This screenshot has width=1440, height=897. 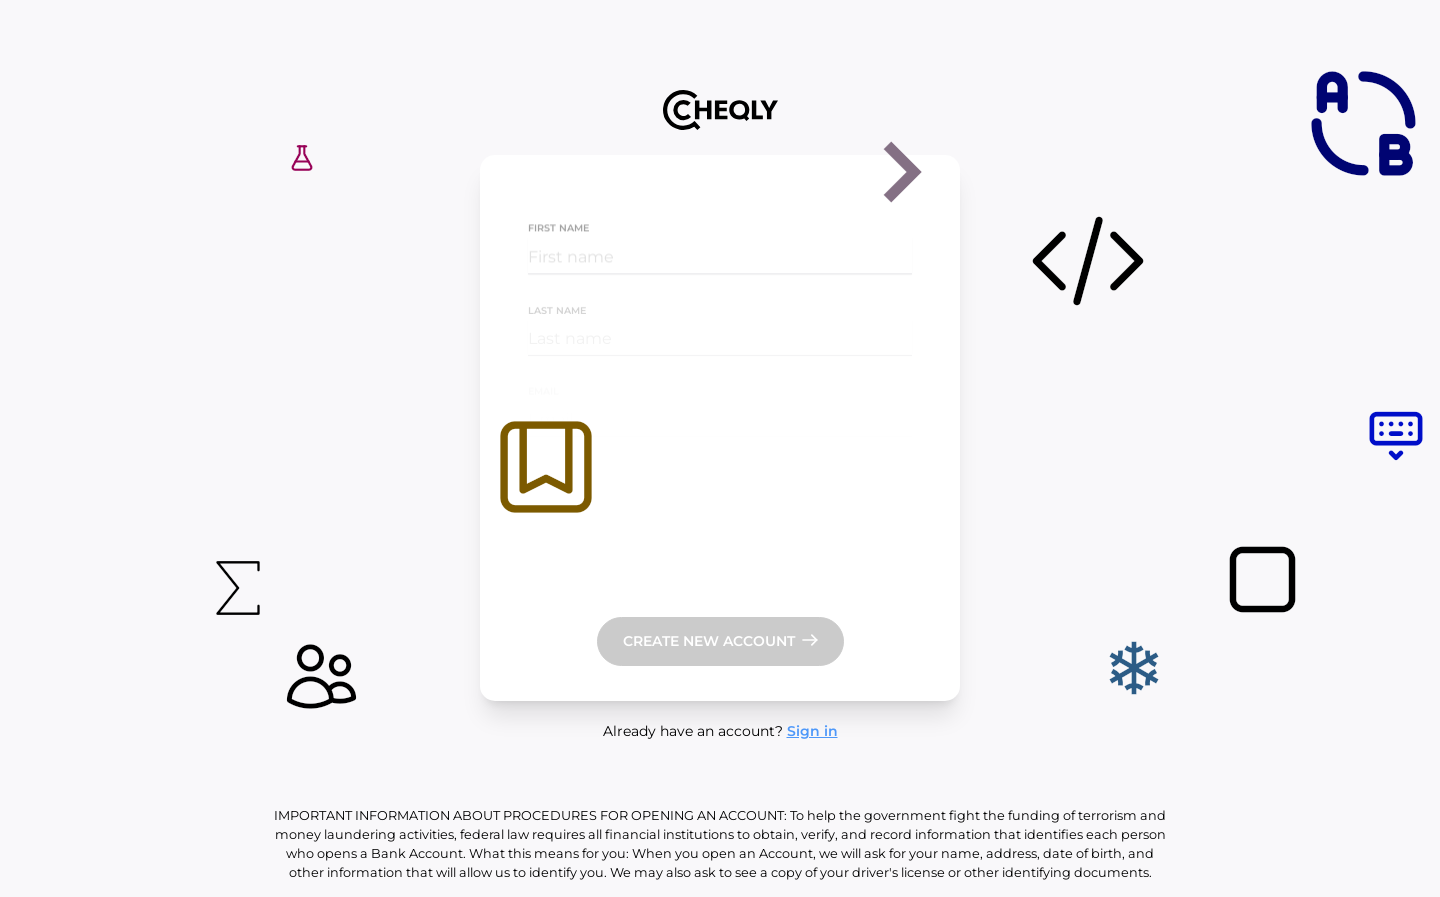 I want to click on switch between option A and option B, so click(x=1363, y=123).